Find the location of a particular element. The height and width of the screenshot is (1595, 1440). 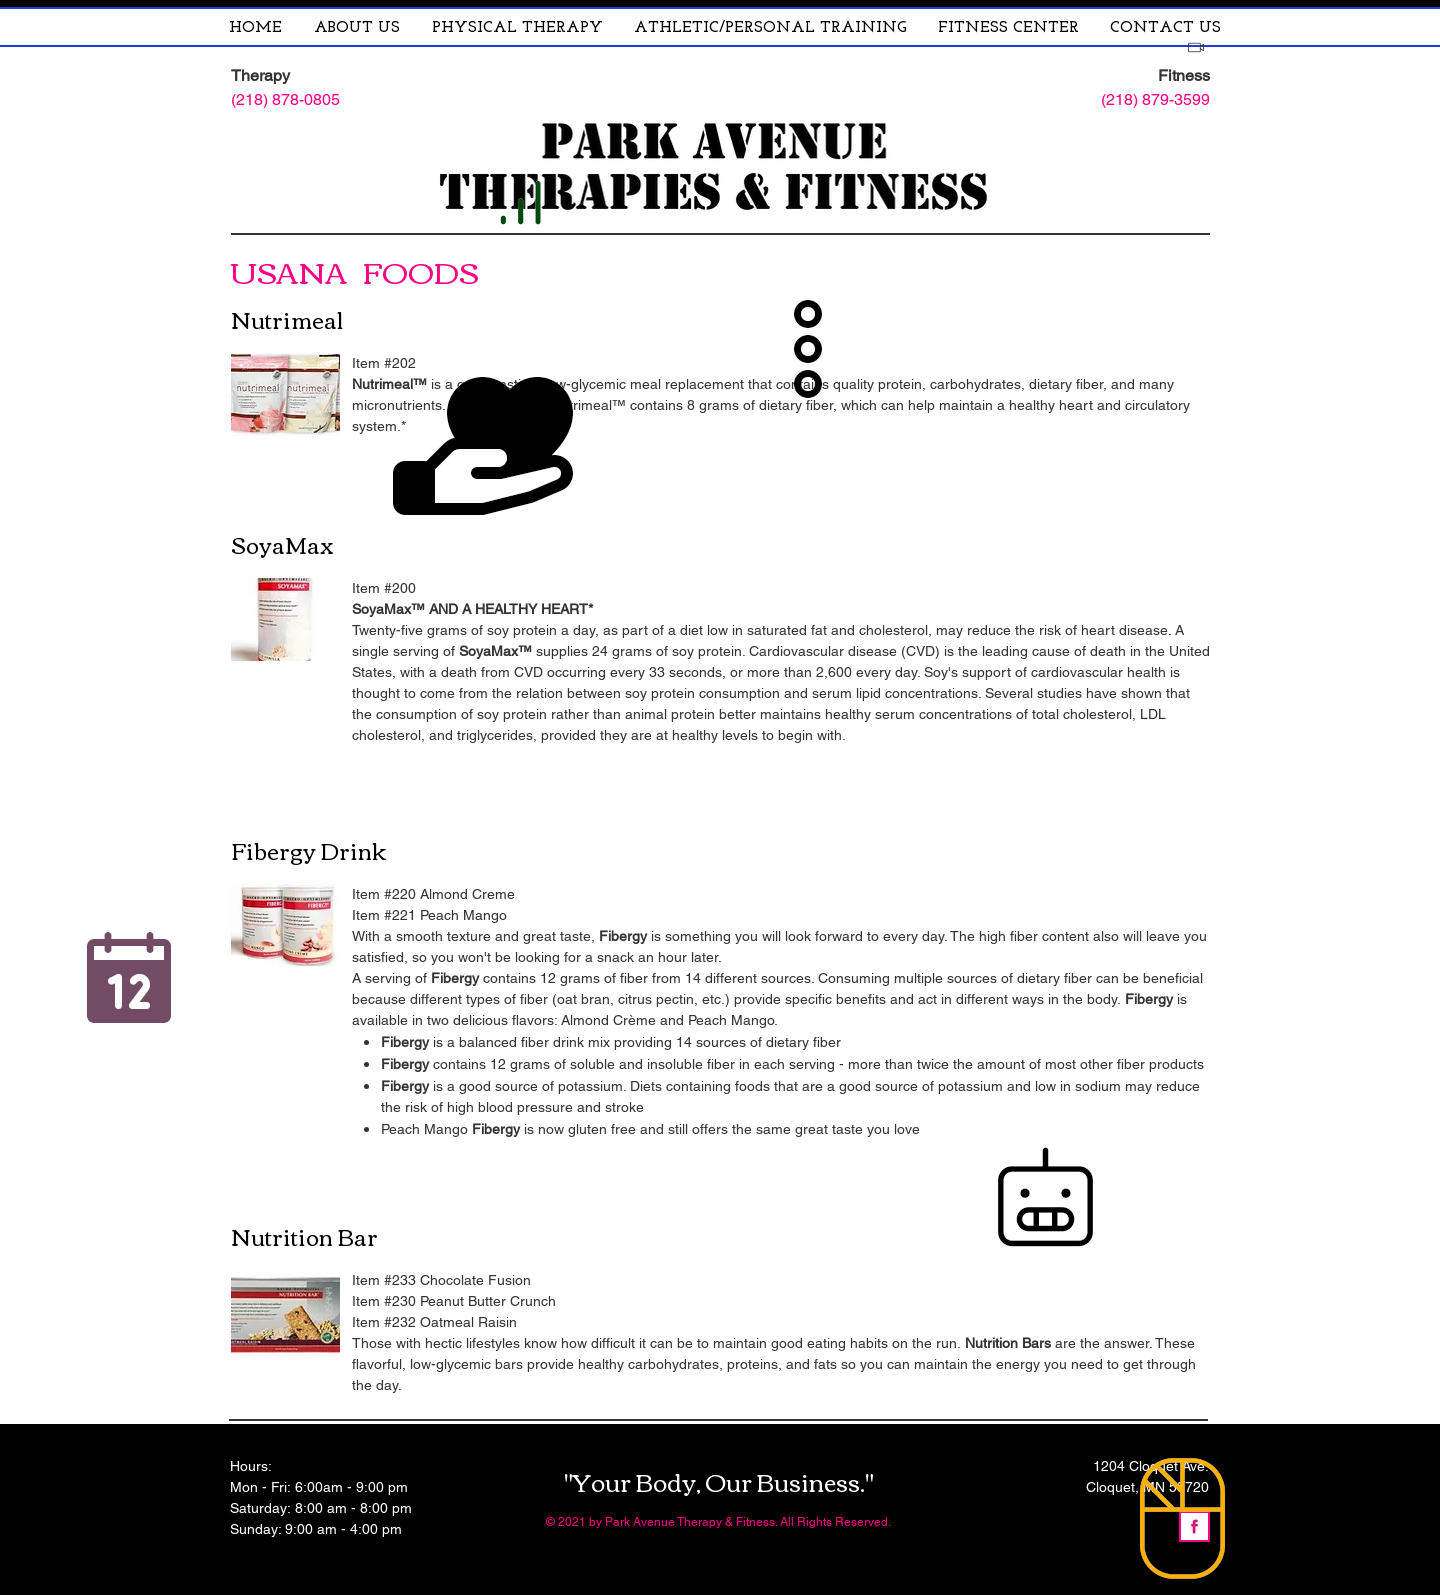

indicates medium cellular signal strength is located at coordinates (541, 190).